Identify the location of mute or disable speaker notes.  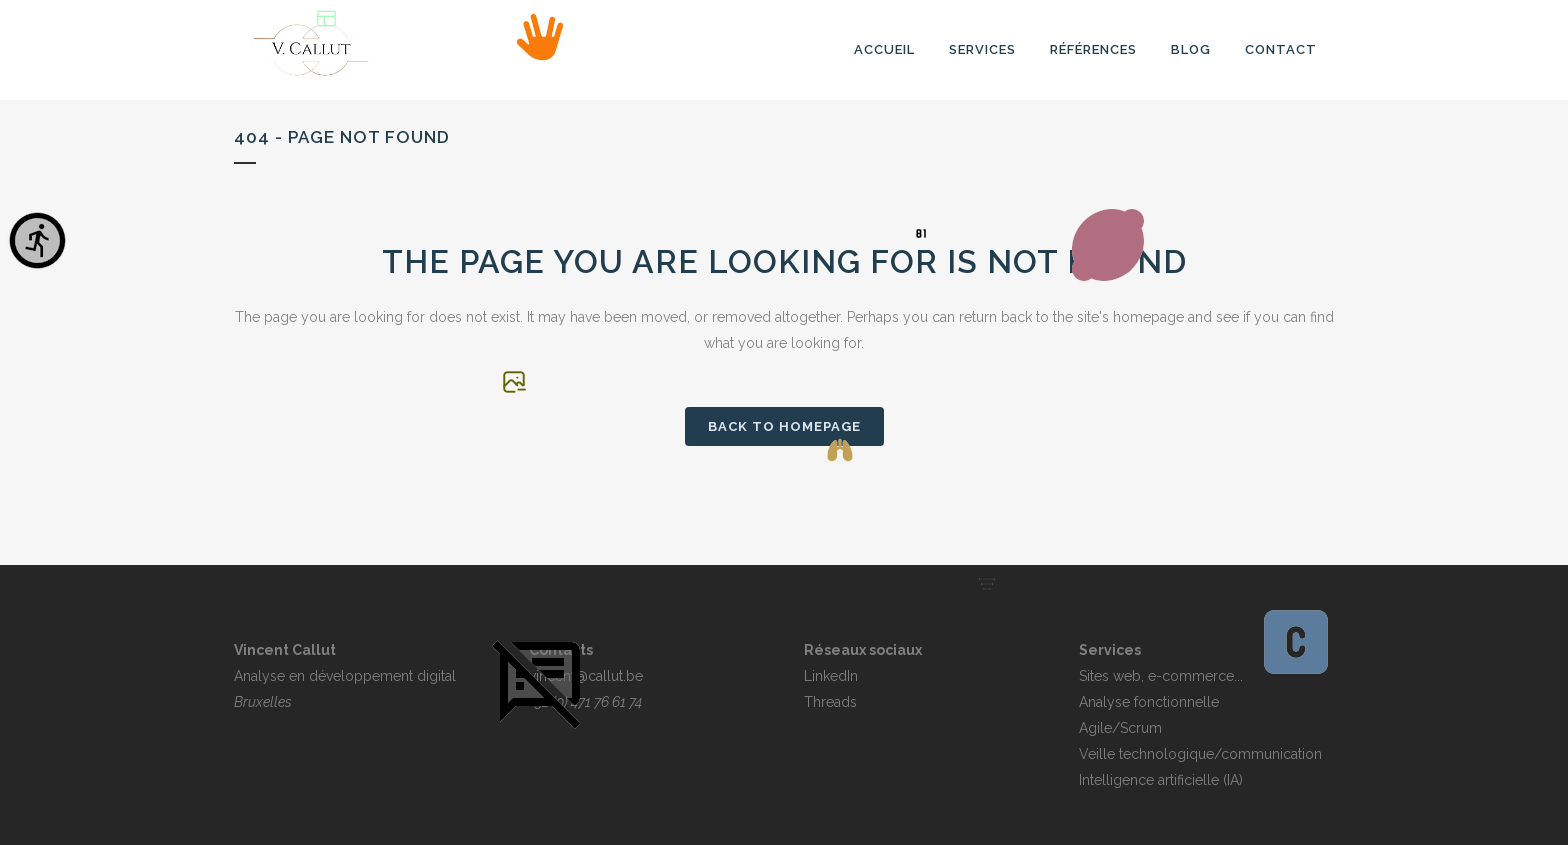
(540, 682).